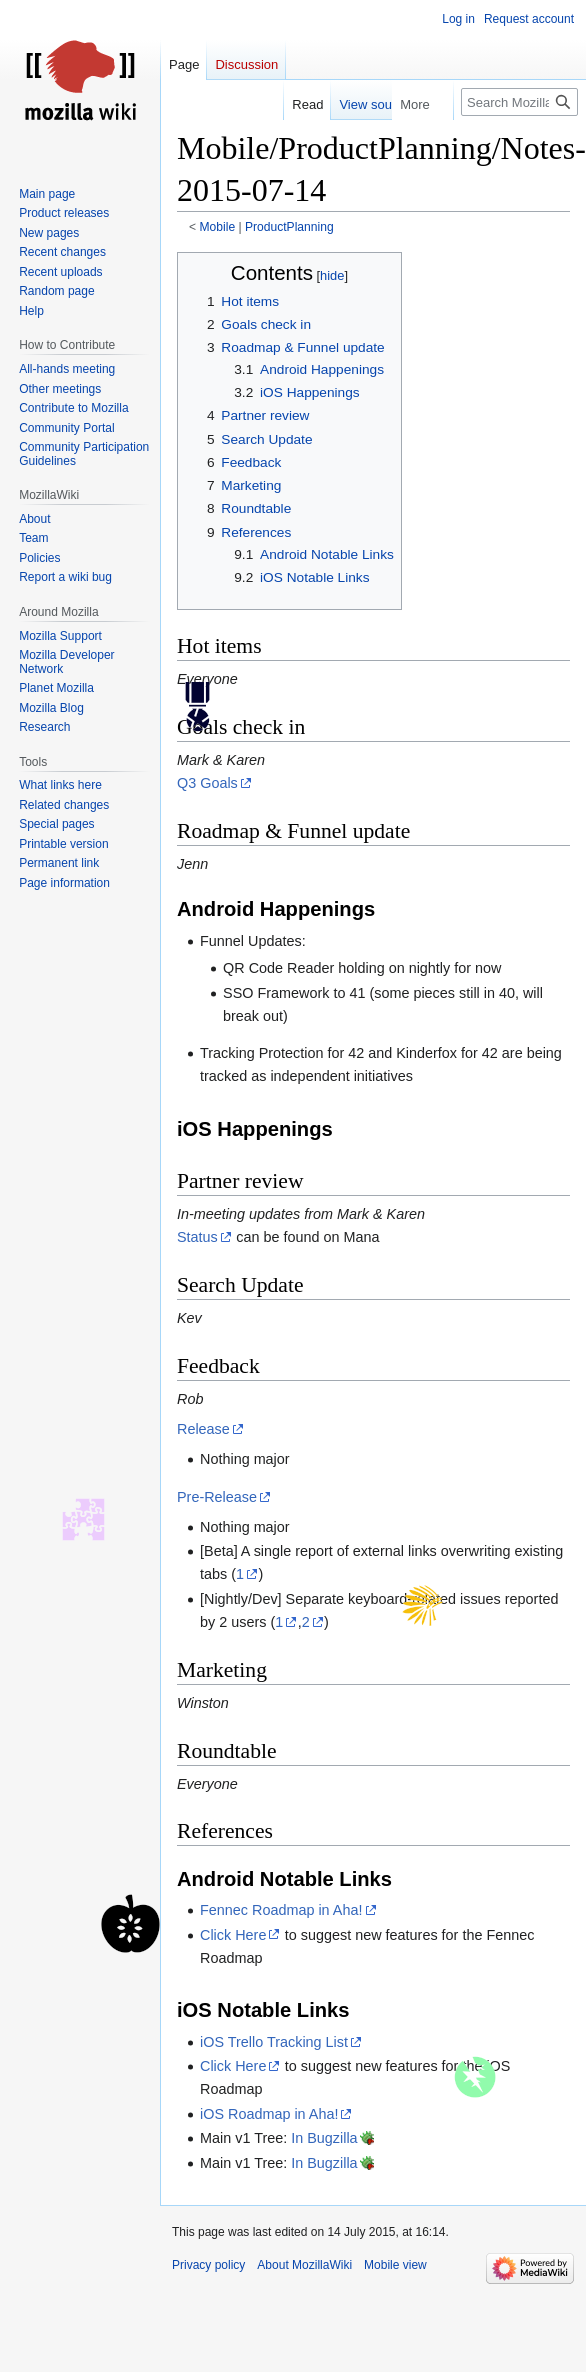 This screenshot has width=586, height=2372. What do you see at coordinates (422, 1605) in the screenshot?
I see `select native american or tribal theme` at bounding box center [422, 1605].